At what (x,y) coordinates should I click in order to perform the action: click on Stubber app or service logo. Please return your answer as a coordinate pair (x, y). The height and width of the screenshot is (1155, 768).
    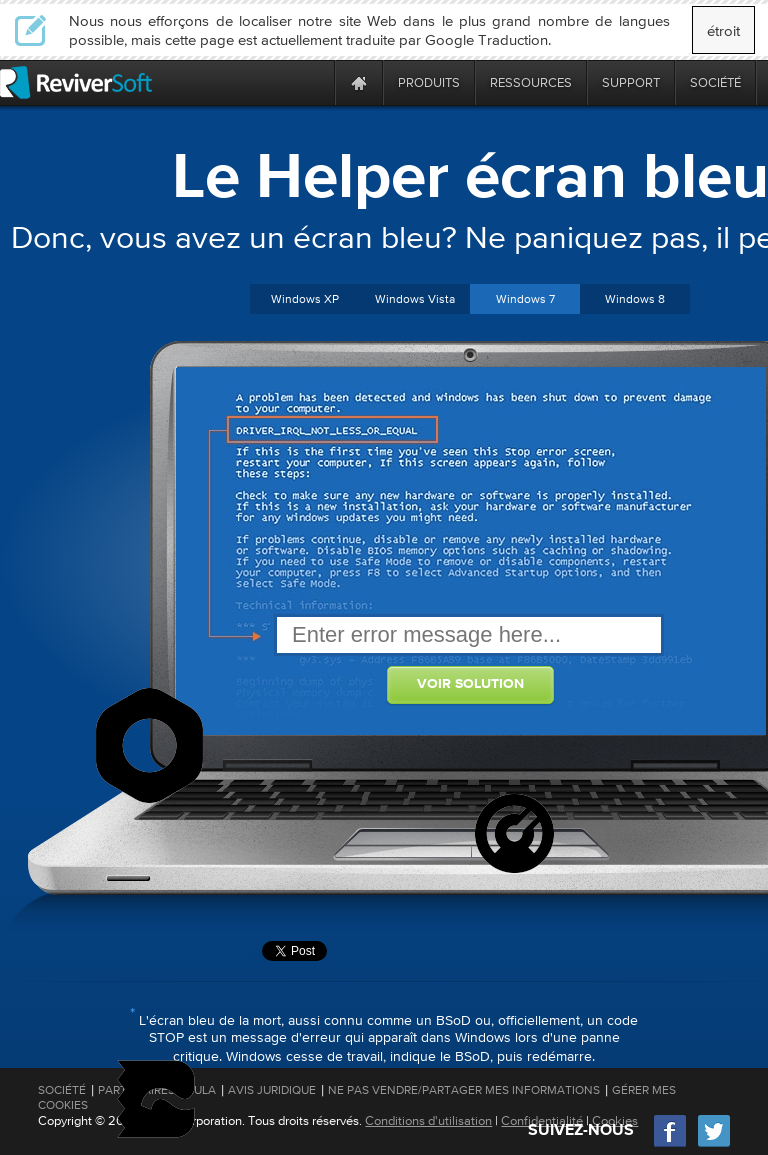
    Looking at the image, I should click on (156, 1099).